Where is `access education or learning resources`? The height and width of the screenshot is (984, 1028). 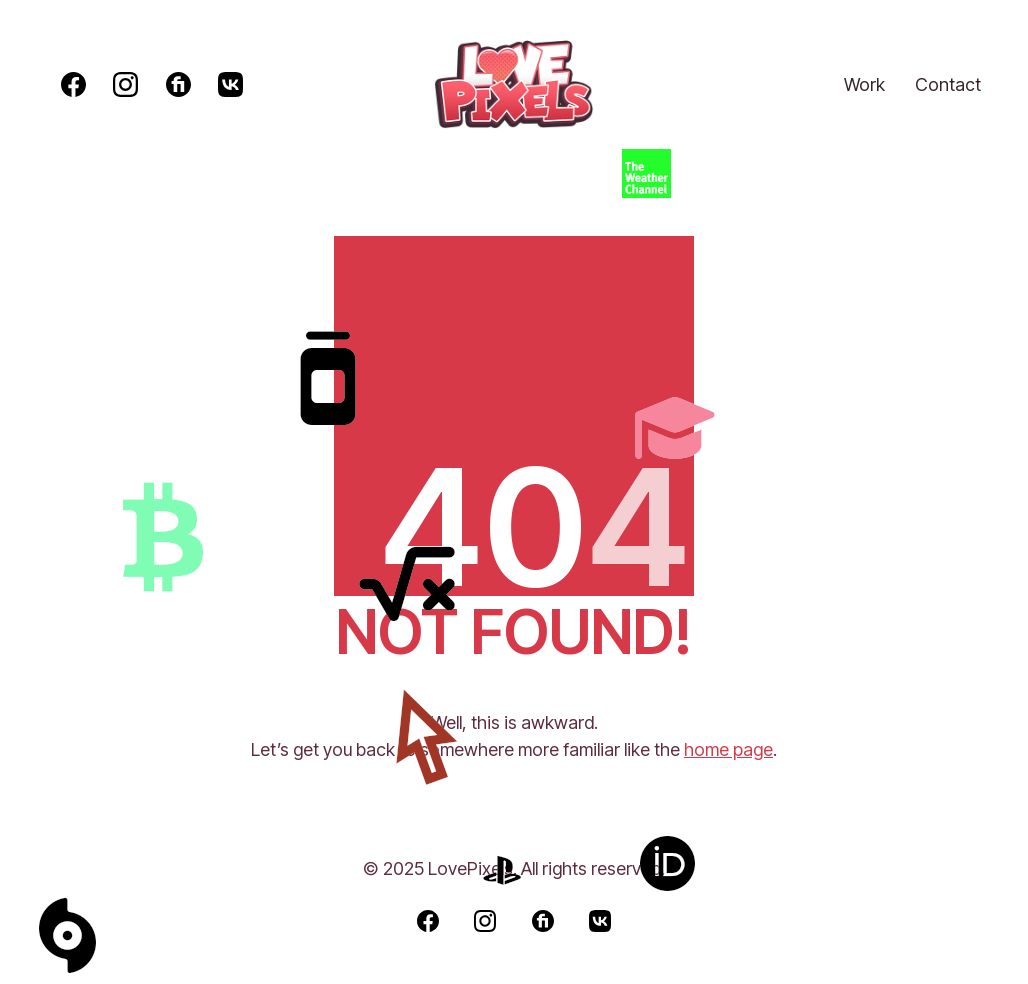
access education or learning resources is located at coordinates (675, 428).